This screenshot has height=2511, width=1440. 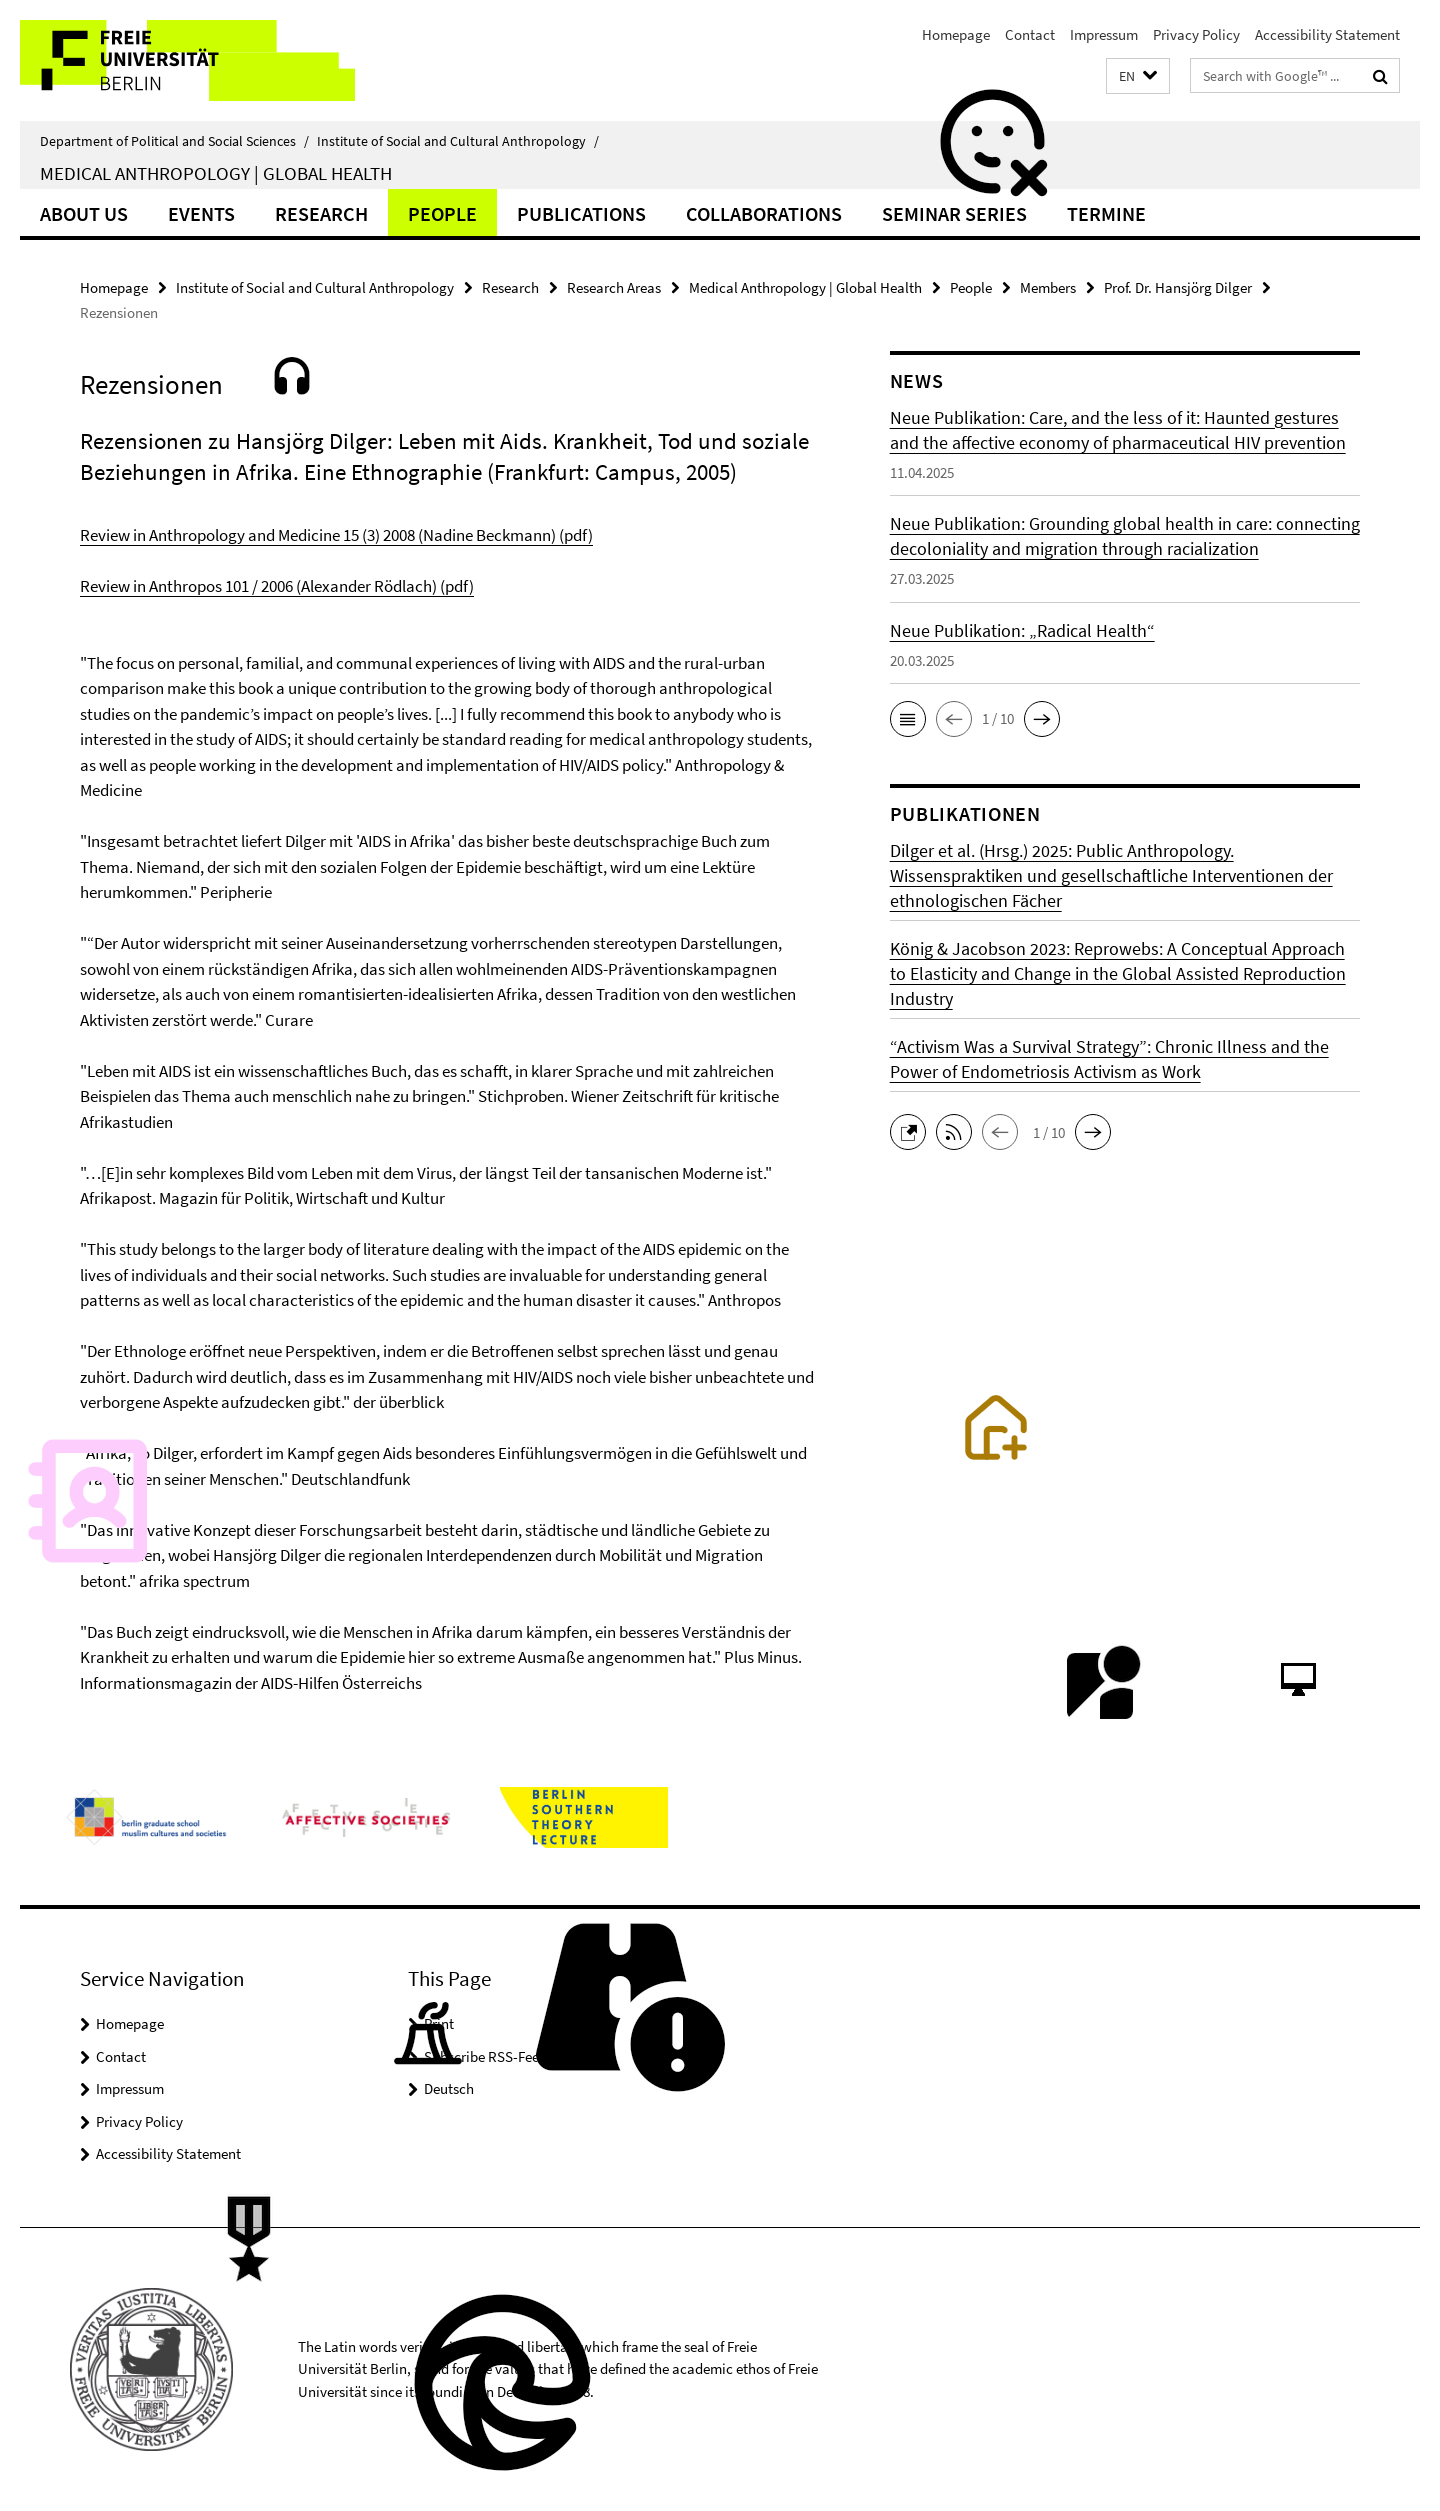 I want to click on access your contacts list, so click(x=90, y=1501).